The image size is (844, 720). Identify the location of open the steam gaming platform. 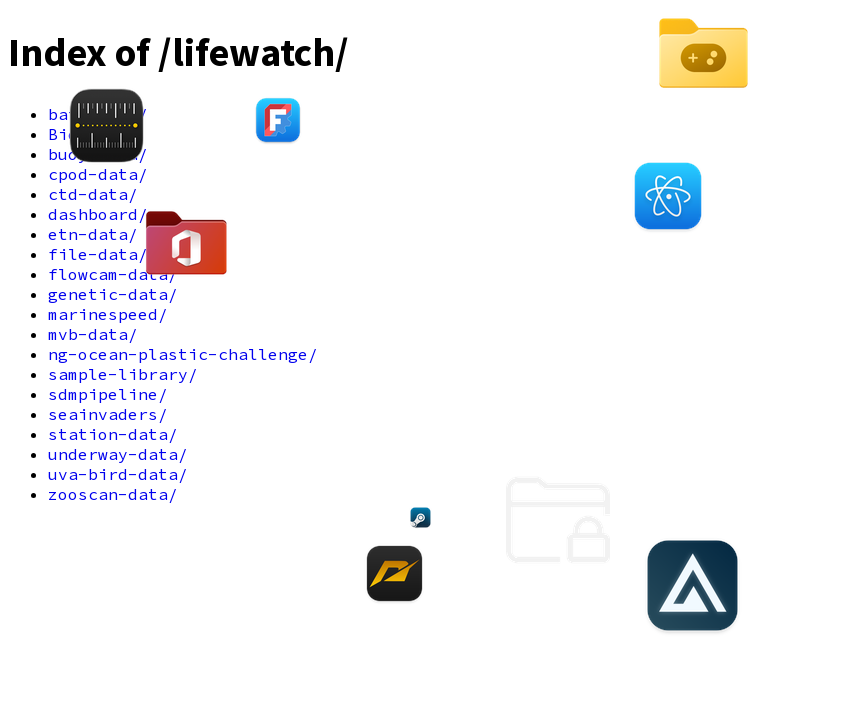
(420, 517).